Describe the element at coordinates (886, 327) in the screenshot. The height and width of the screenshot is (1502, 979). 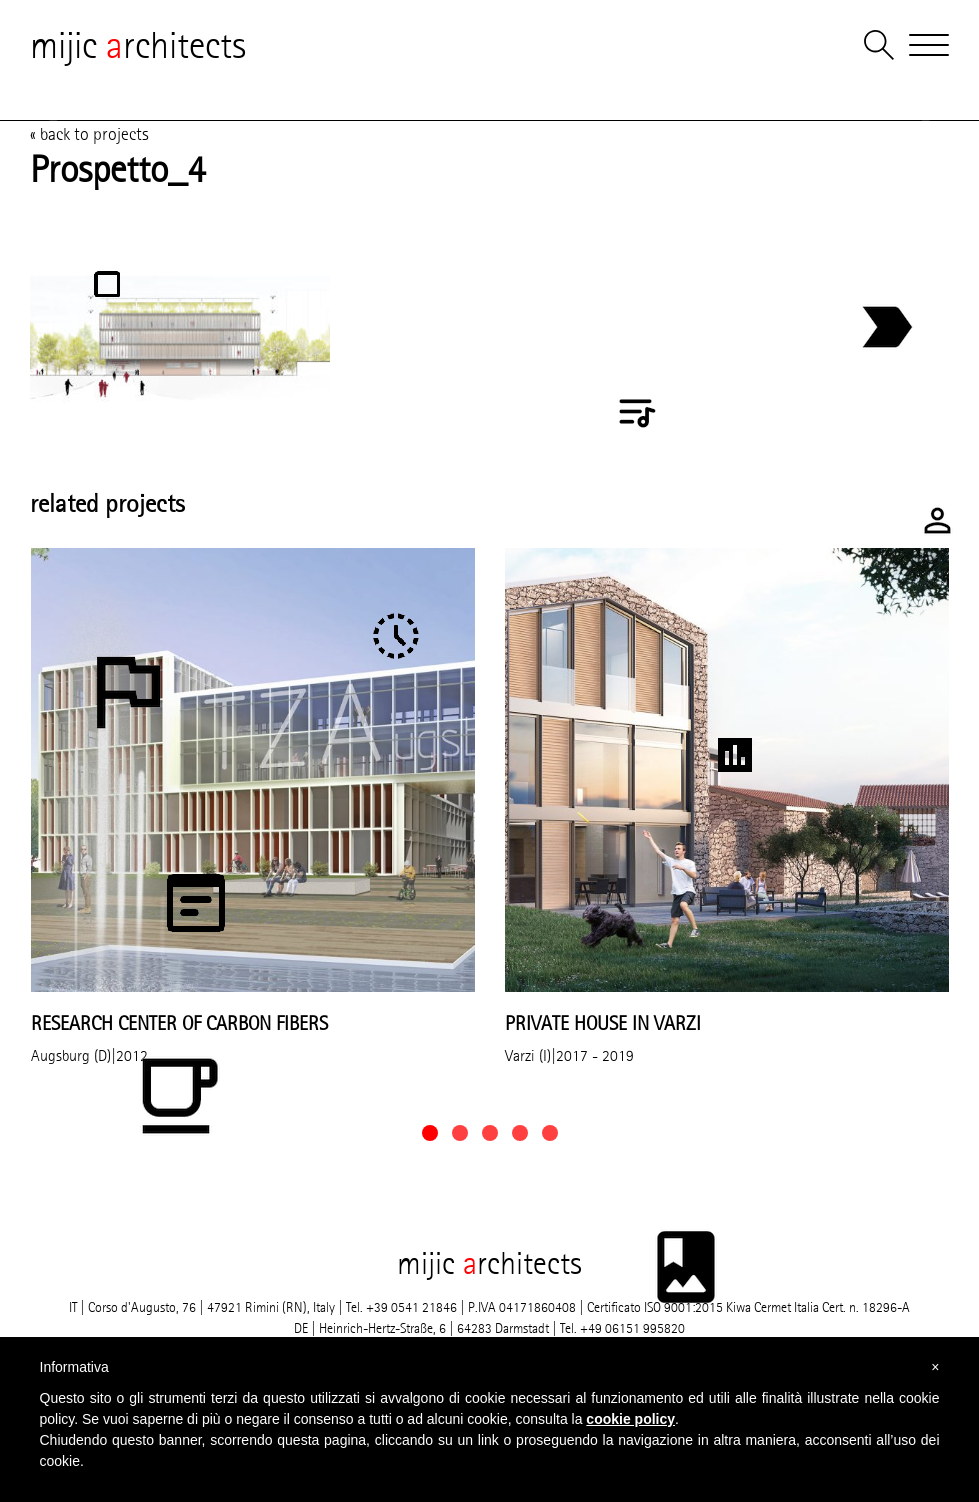
I see `mark a message or item as important` at that location.